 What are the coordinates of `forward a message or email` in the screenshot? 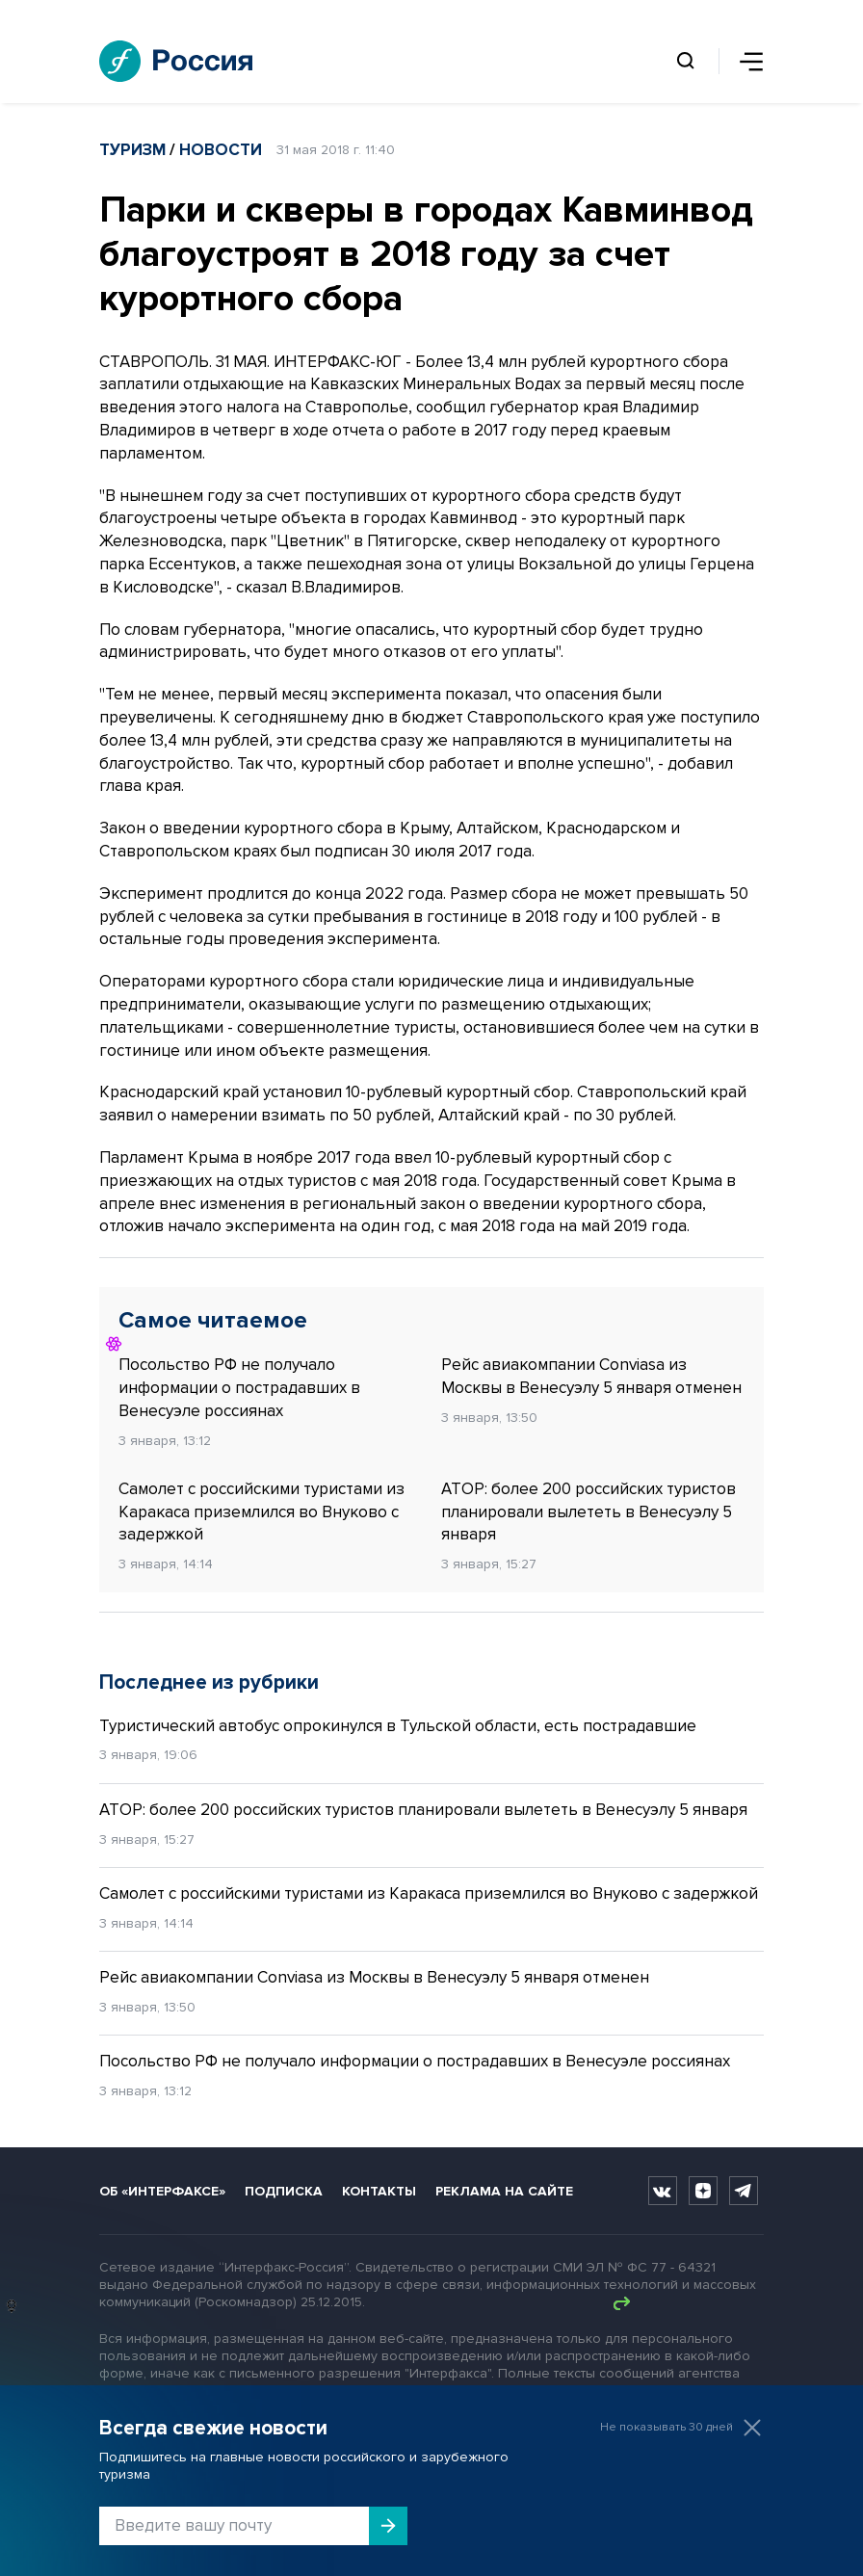 It's located at (622, 2303).